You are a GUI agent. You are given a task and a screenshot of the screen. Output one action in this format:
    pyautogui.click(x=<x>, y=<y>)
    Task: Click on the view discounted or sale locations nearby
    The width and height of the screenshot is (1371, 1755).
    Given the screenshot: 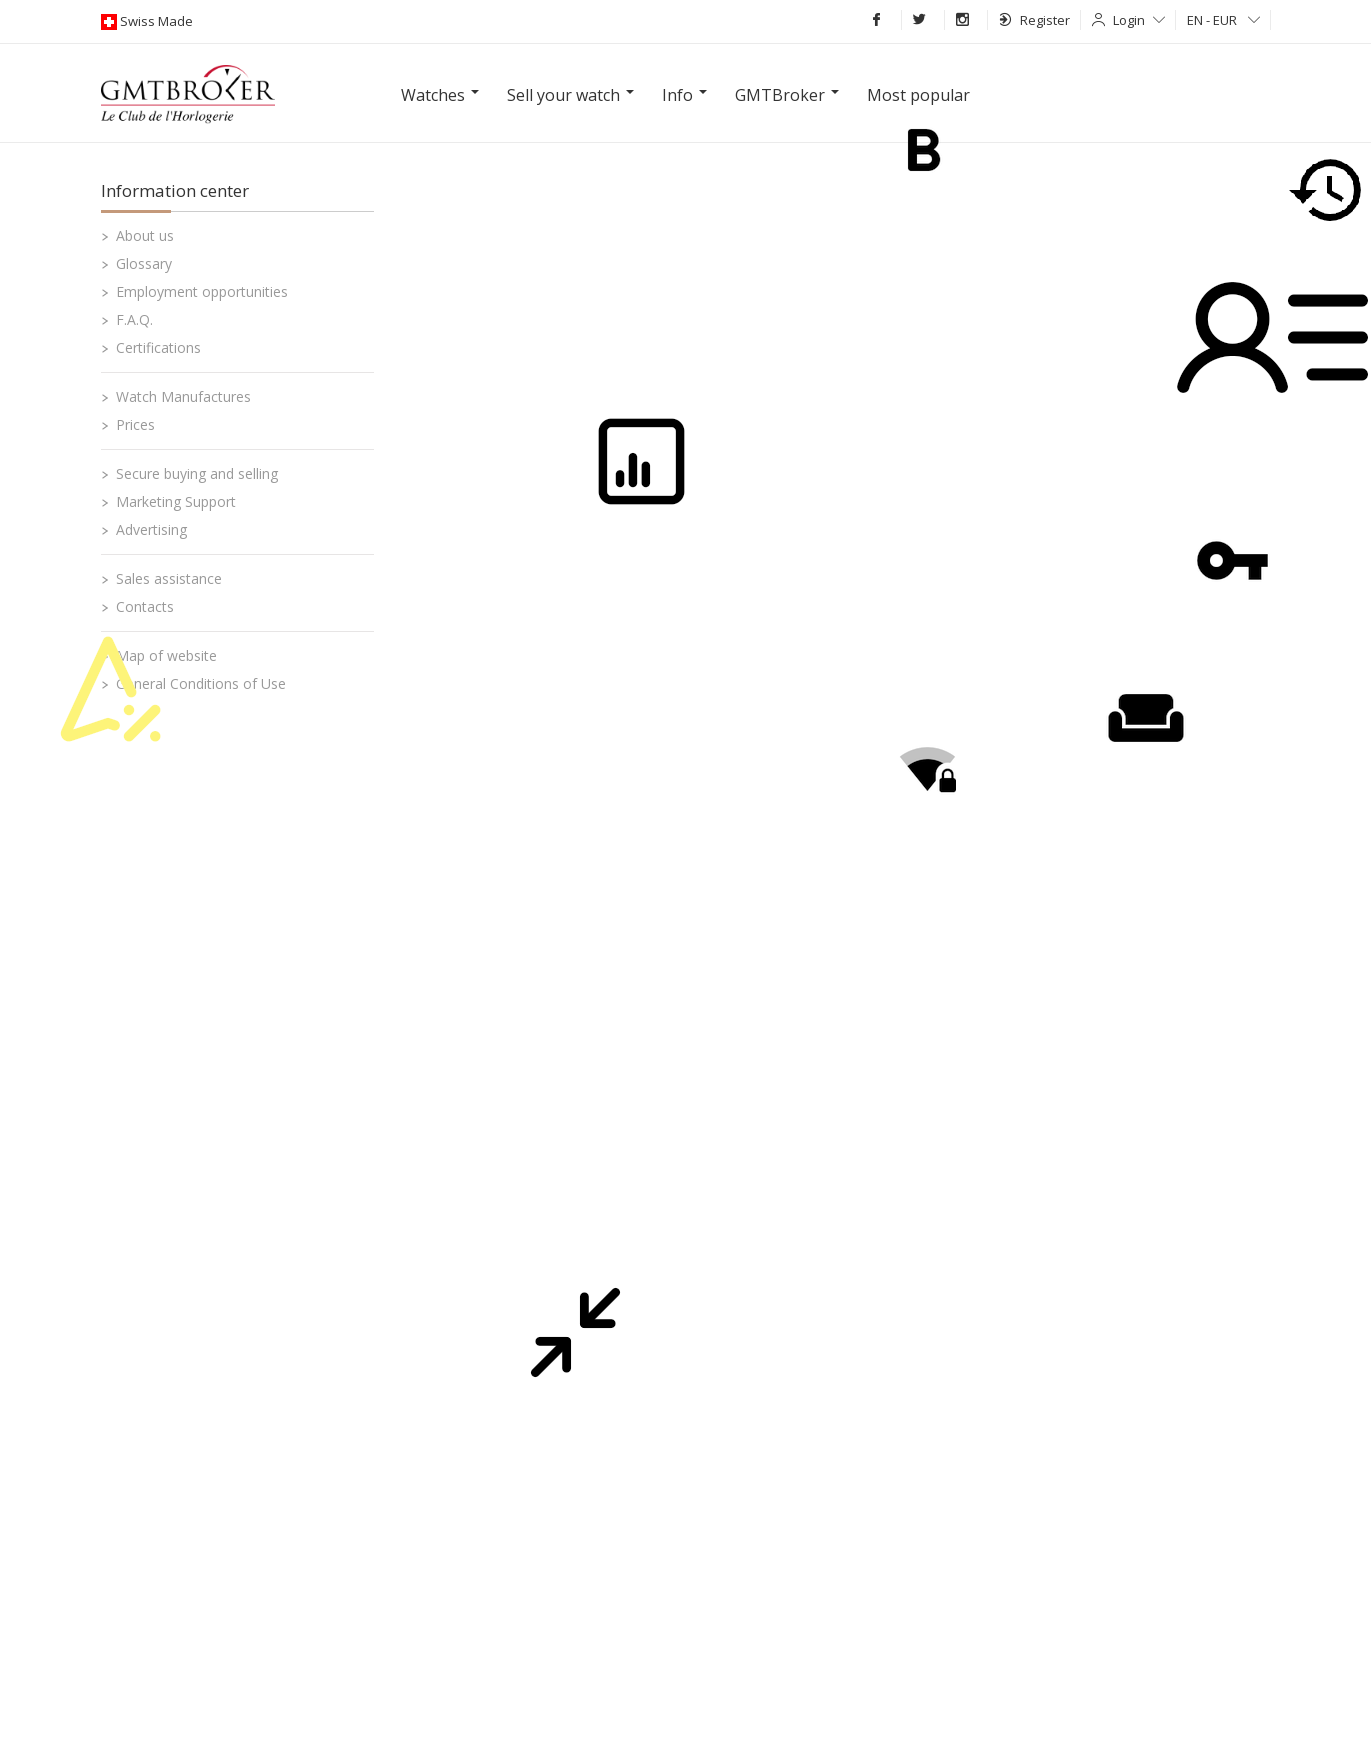 What is the action you would take?
    pyautogui.click(x=108, y=689)
    